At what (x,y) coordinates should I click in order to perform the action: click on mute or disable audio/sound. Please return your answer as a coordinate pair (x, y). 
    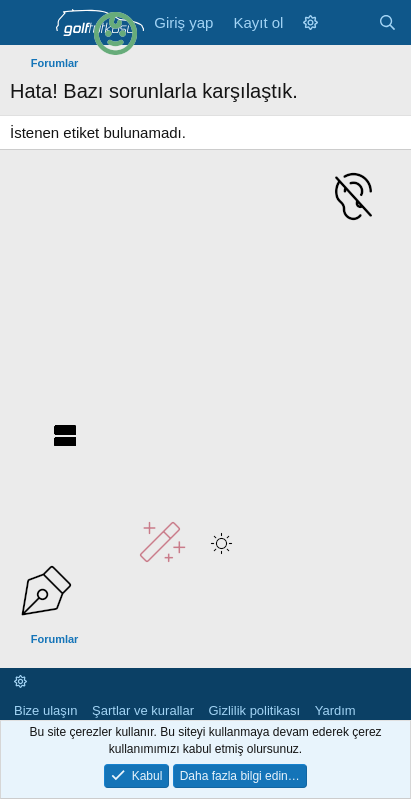
    Looking at the image, I should click on (353, 196).